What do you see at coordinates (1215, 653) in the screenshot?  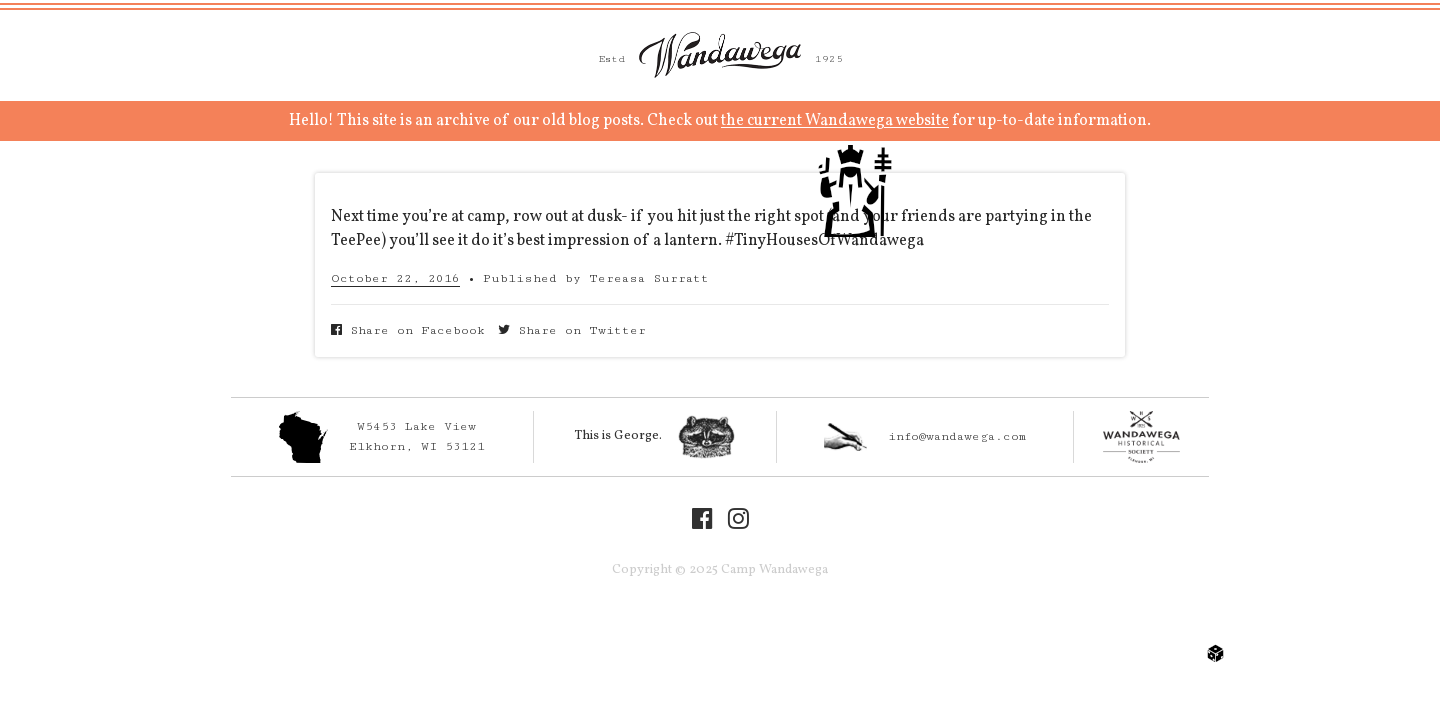 I see `roll the dice or randomize` at bounding box center [1215, 653].